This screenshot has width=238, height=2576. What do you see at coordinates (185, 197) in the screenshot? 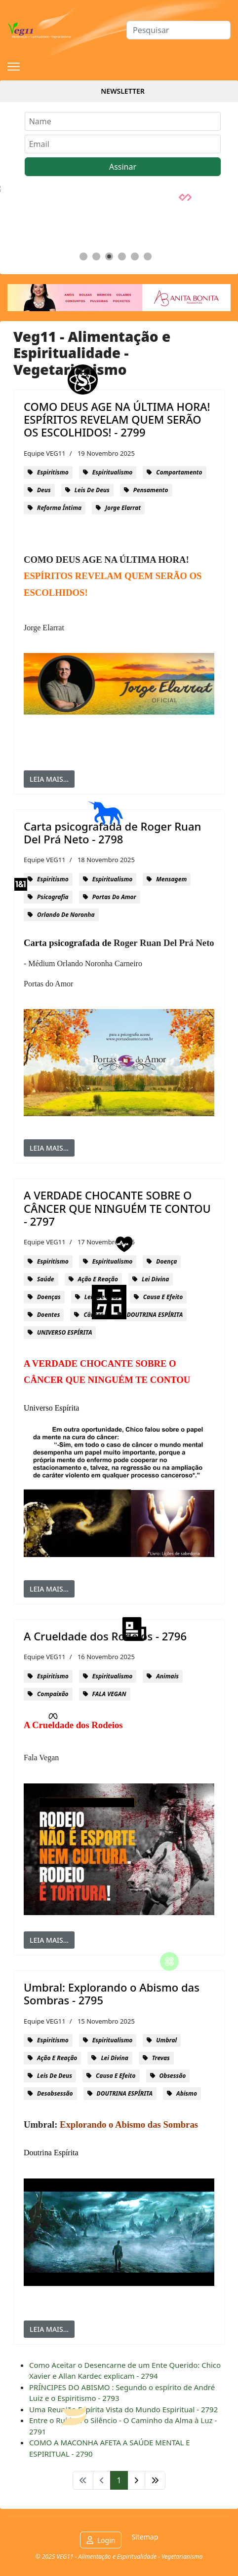
I see `open daily.dev app` at bounding box center [185, 197].